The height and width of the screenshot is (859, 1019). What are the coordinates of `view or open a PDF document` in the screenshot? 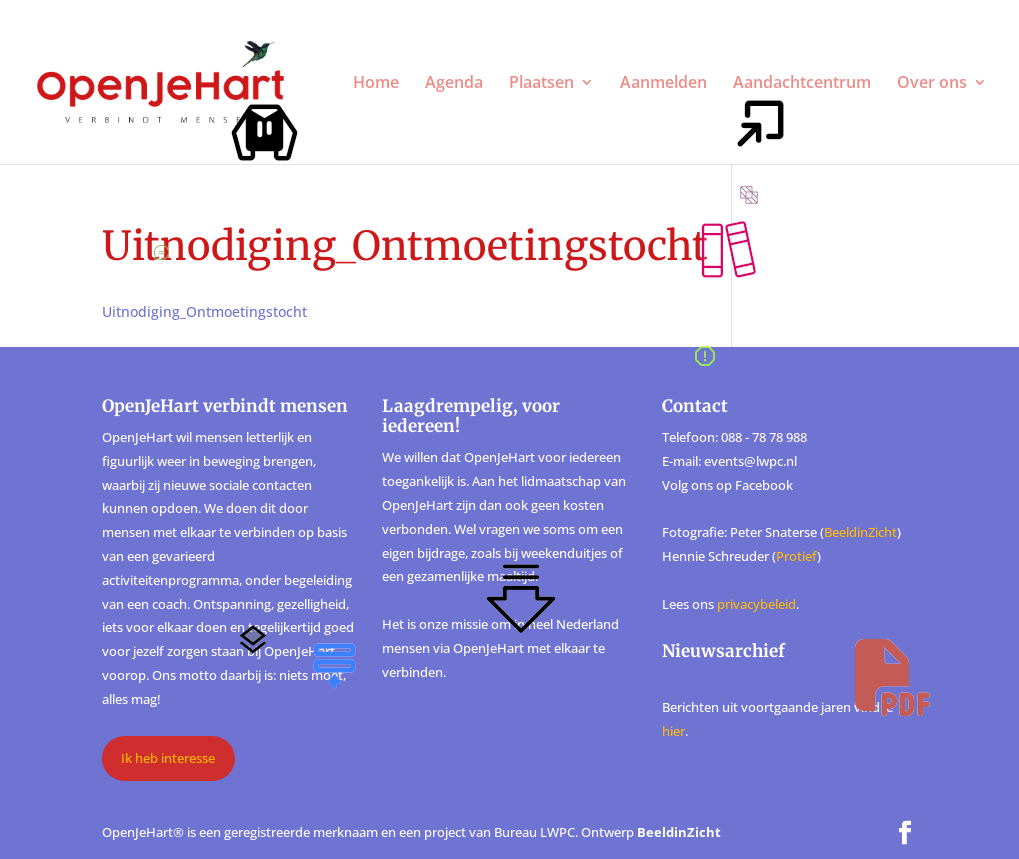 It's located at (891, 675).